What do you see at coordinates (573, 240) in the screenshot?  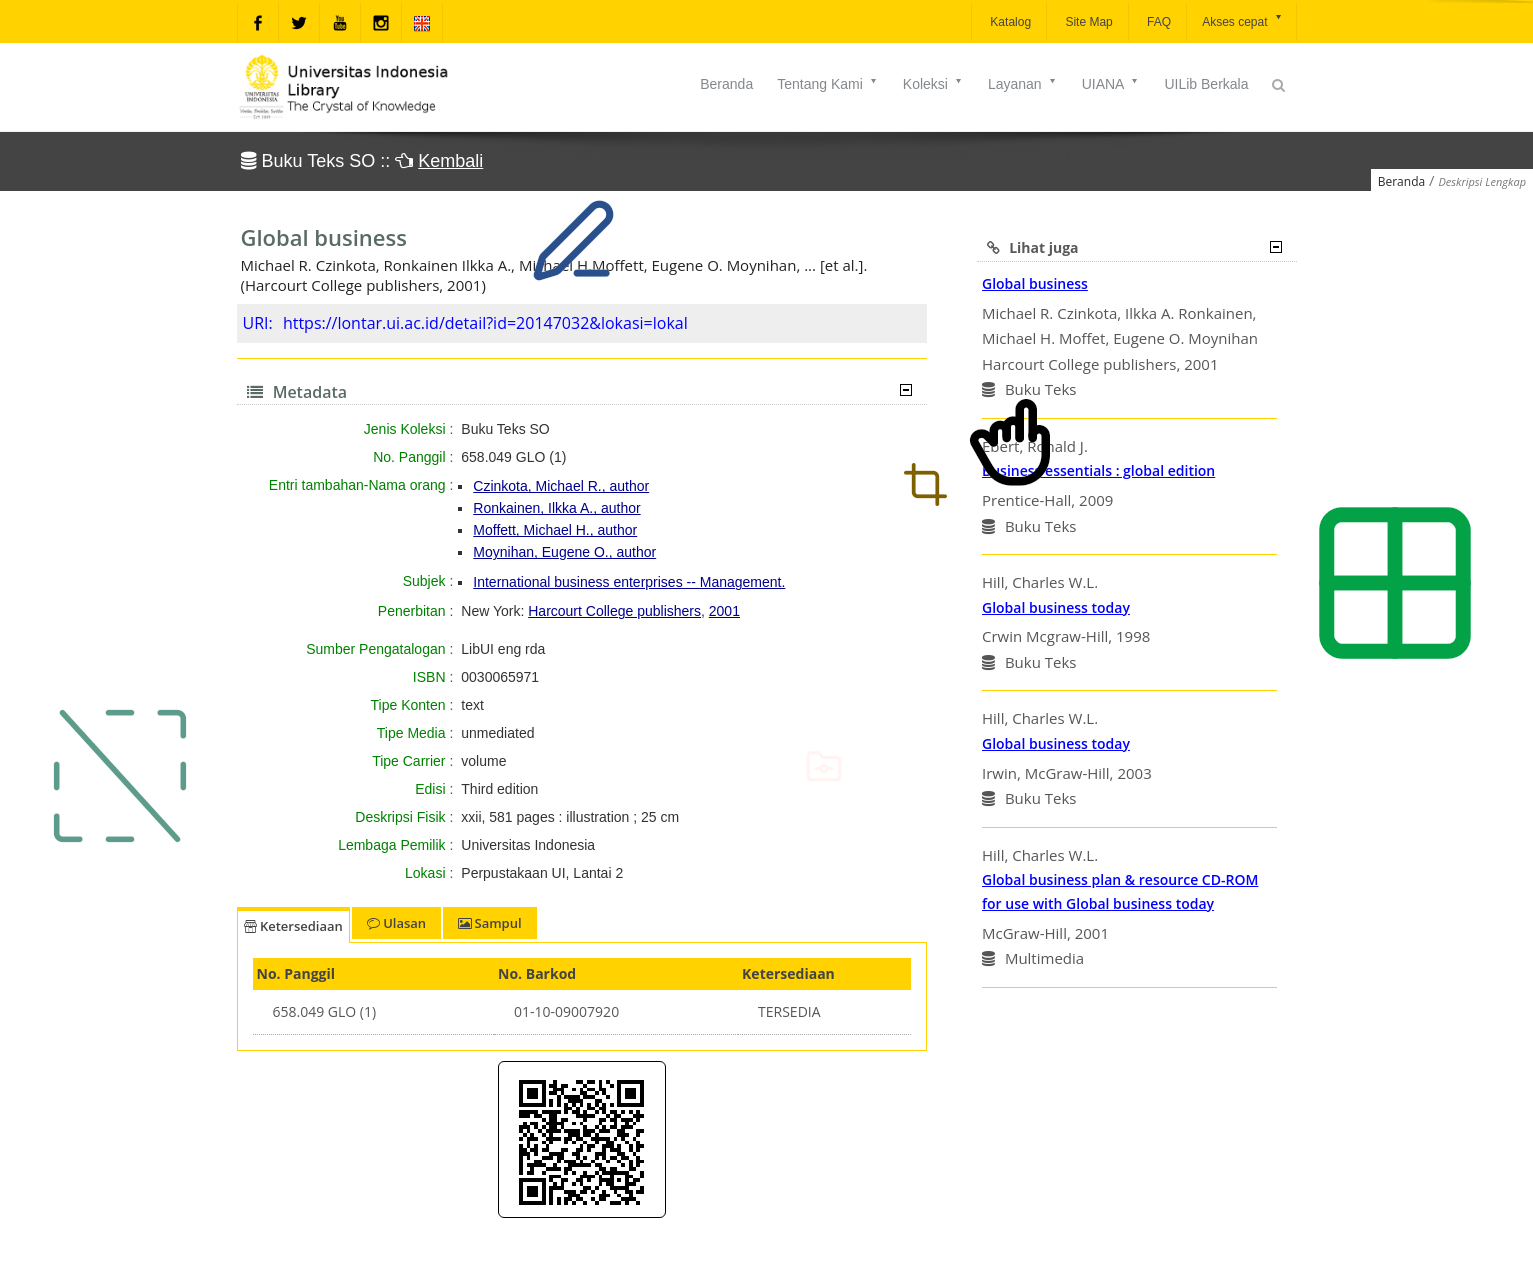 I see `edit text or content` at bounding box center [573, 240].